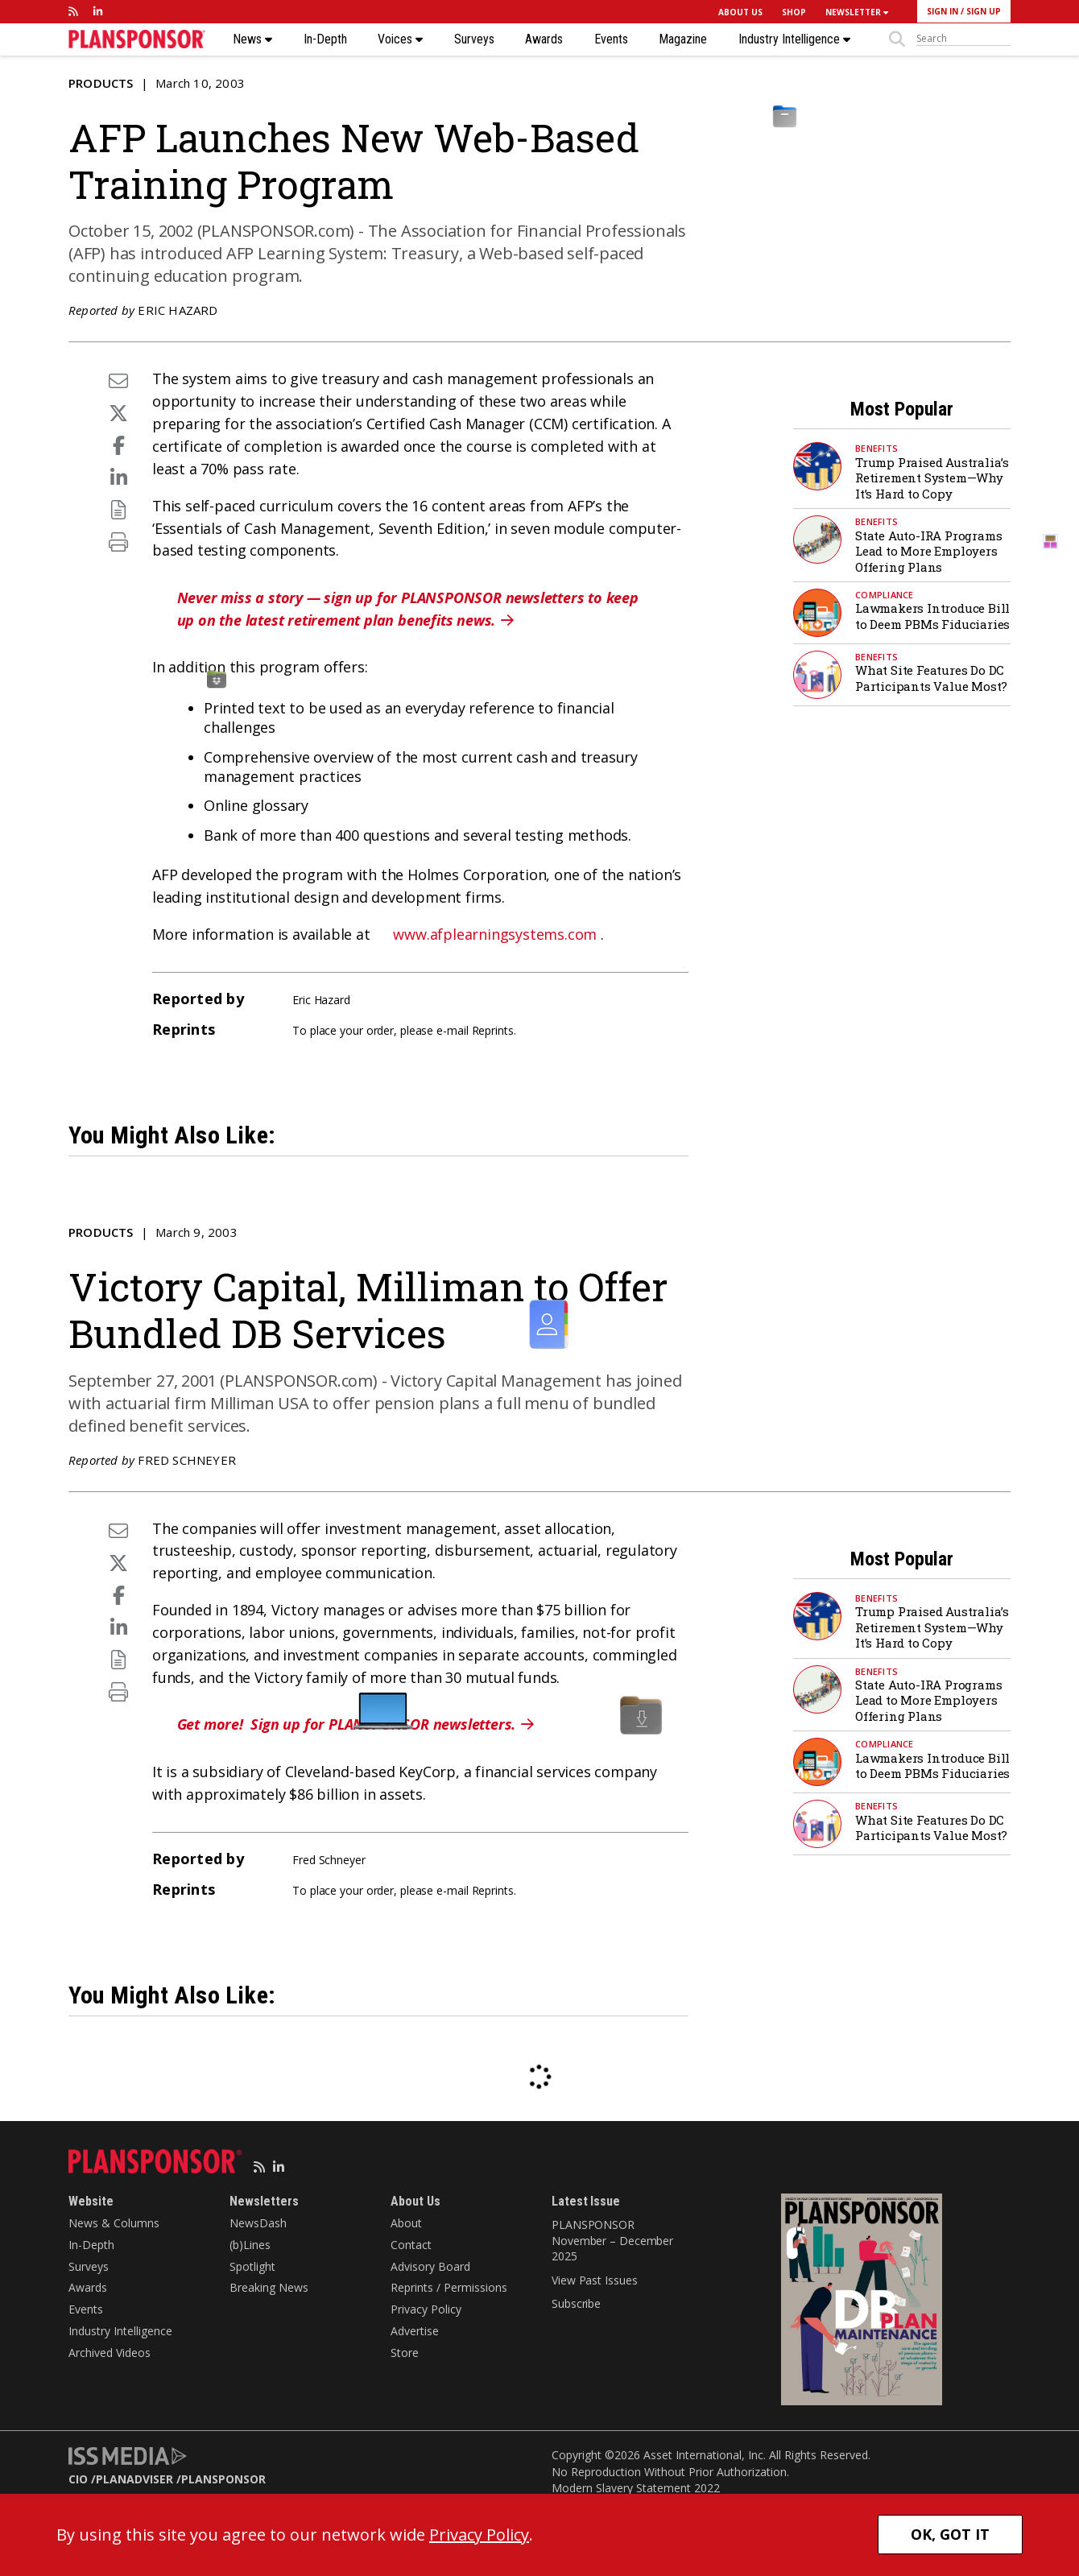 This screenshot has height=2576, width=1079. Describe the element at coordinates (641, 1715) in the screenshot. I see `open downloads folder` at that location.